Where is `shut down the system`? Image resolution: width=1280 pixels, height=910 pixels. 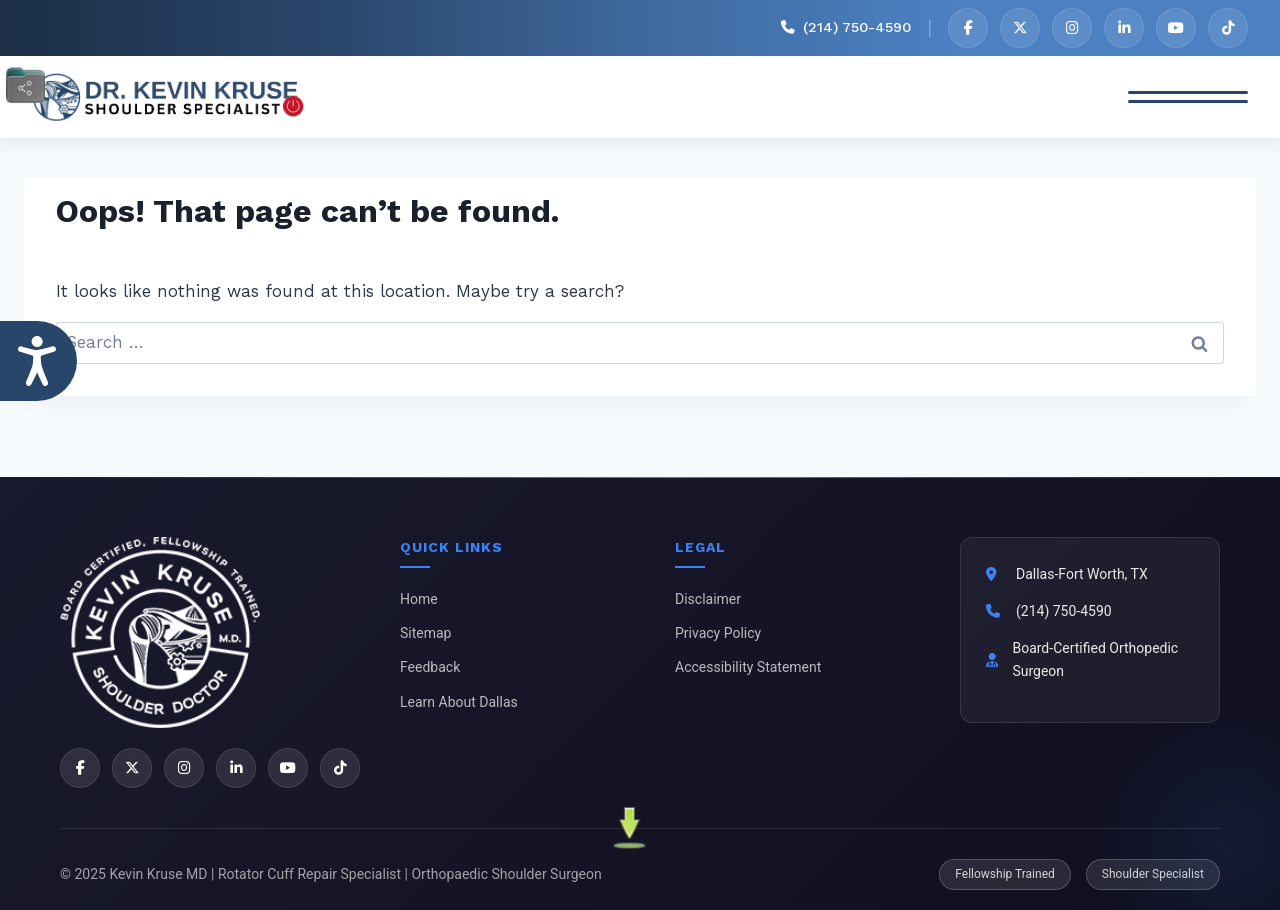 shut down the system is located at coordinates (293, 106).